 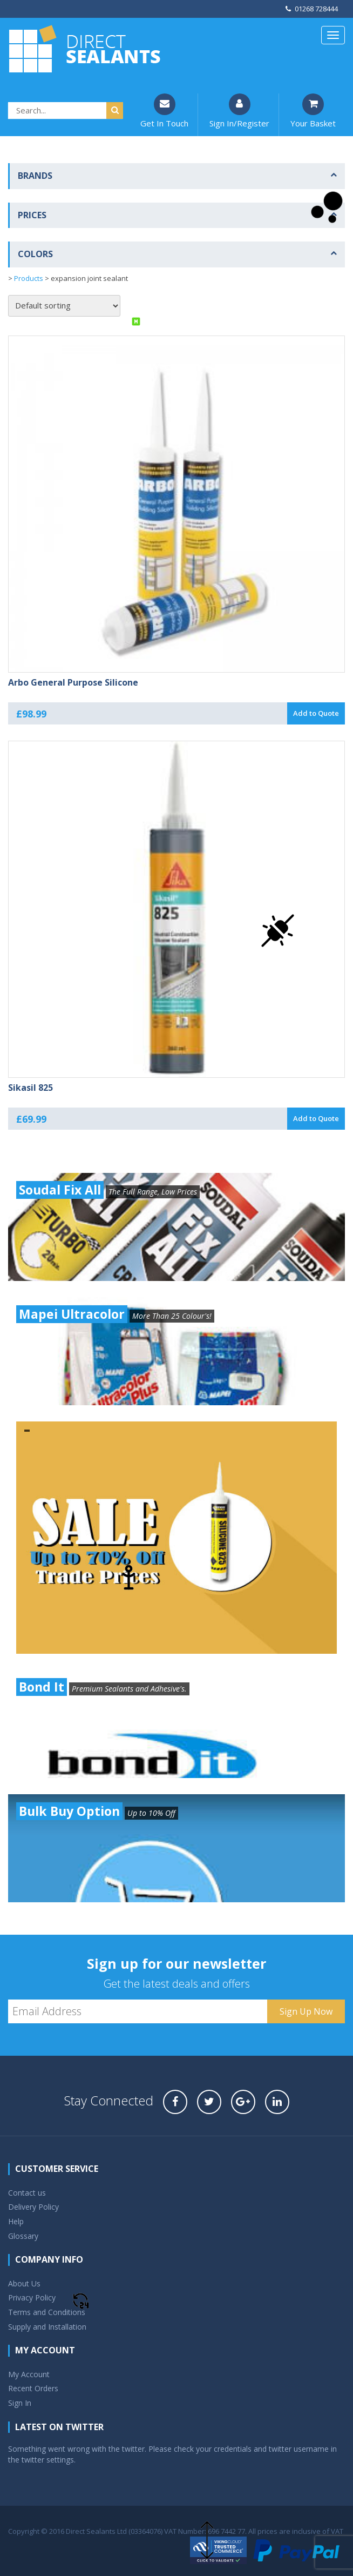 What do you see at coordinates (207, 2540) in the screenshot?
I see `adjust height or vertical size` at bounding box center [207, 2540].